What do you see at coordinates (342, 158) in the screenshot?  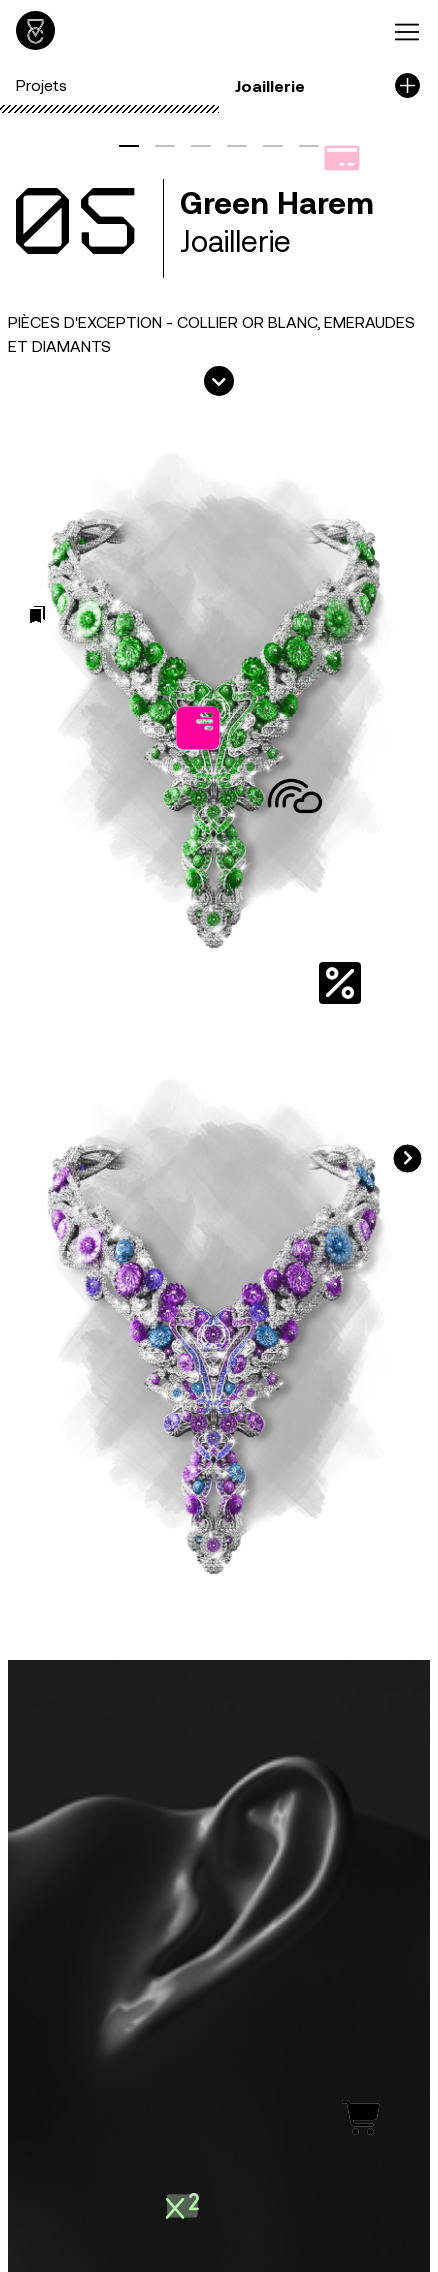 I see `manage payment methods` at bounding box center [342, 158].